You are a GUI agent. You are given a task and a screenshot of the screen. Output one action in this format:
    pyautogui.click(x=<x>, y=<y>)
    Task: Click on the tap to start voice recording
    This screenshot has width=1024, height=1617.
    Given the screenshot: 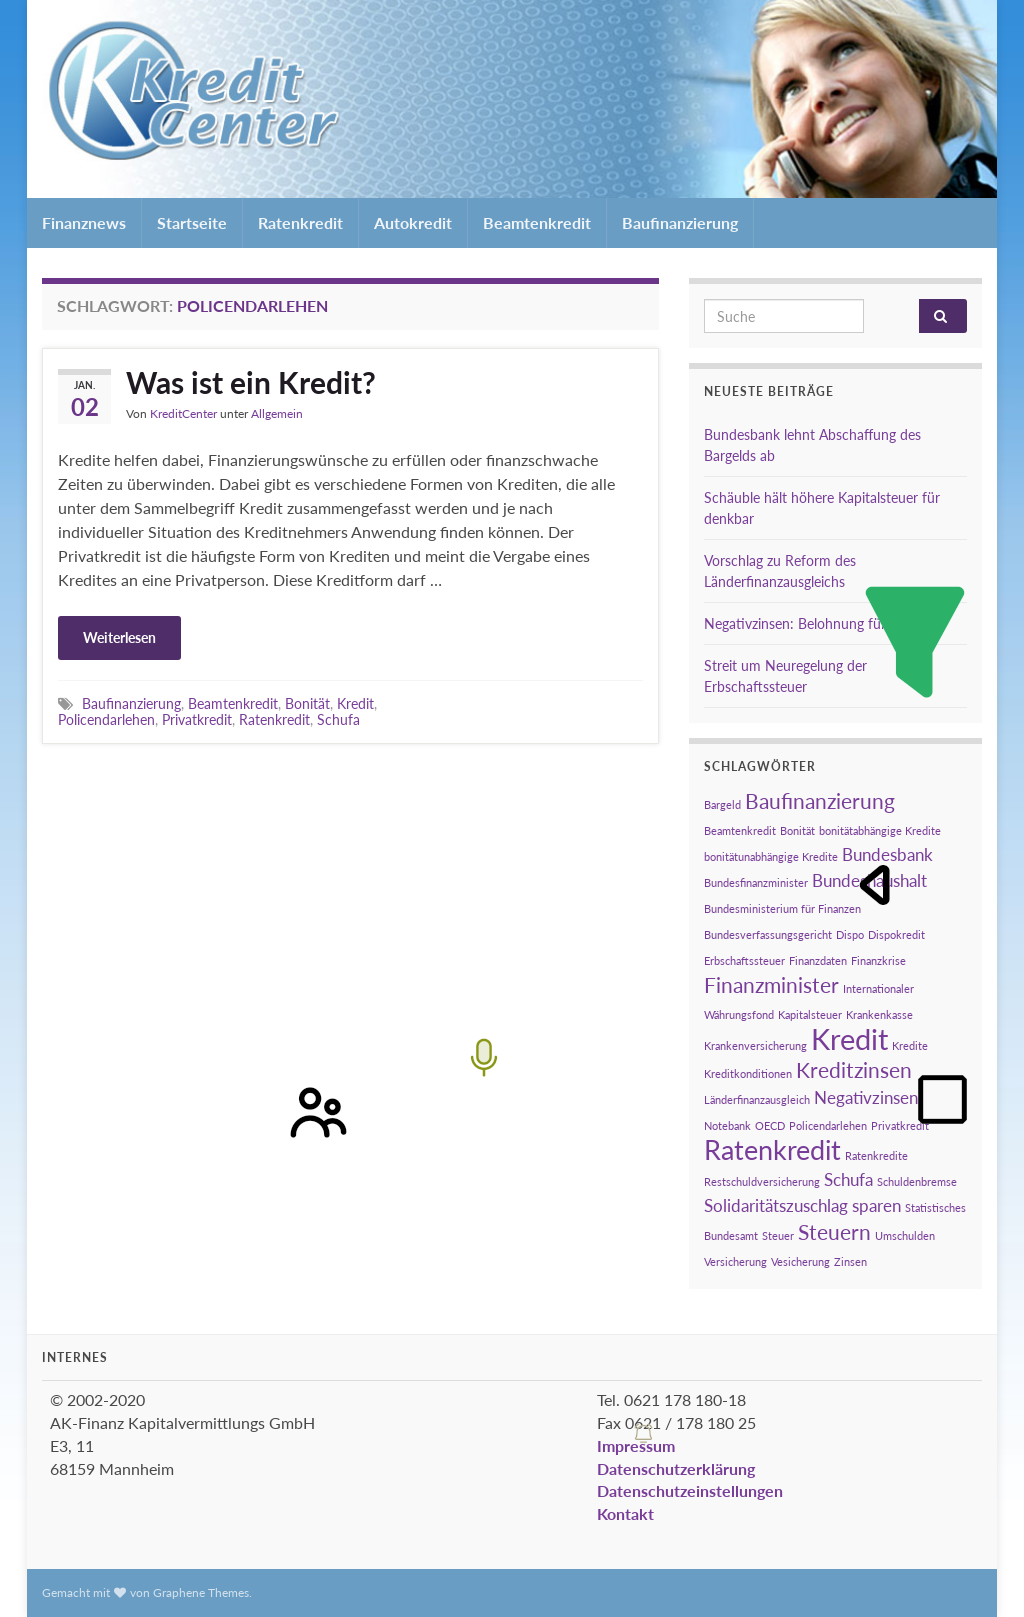 What is the action you would take?
    pyautogui.click(x=484, y=1057)
    